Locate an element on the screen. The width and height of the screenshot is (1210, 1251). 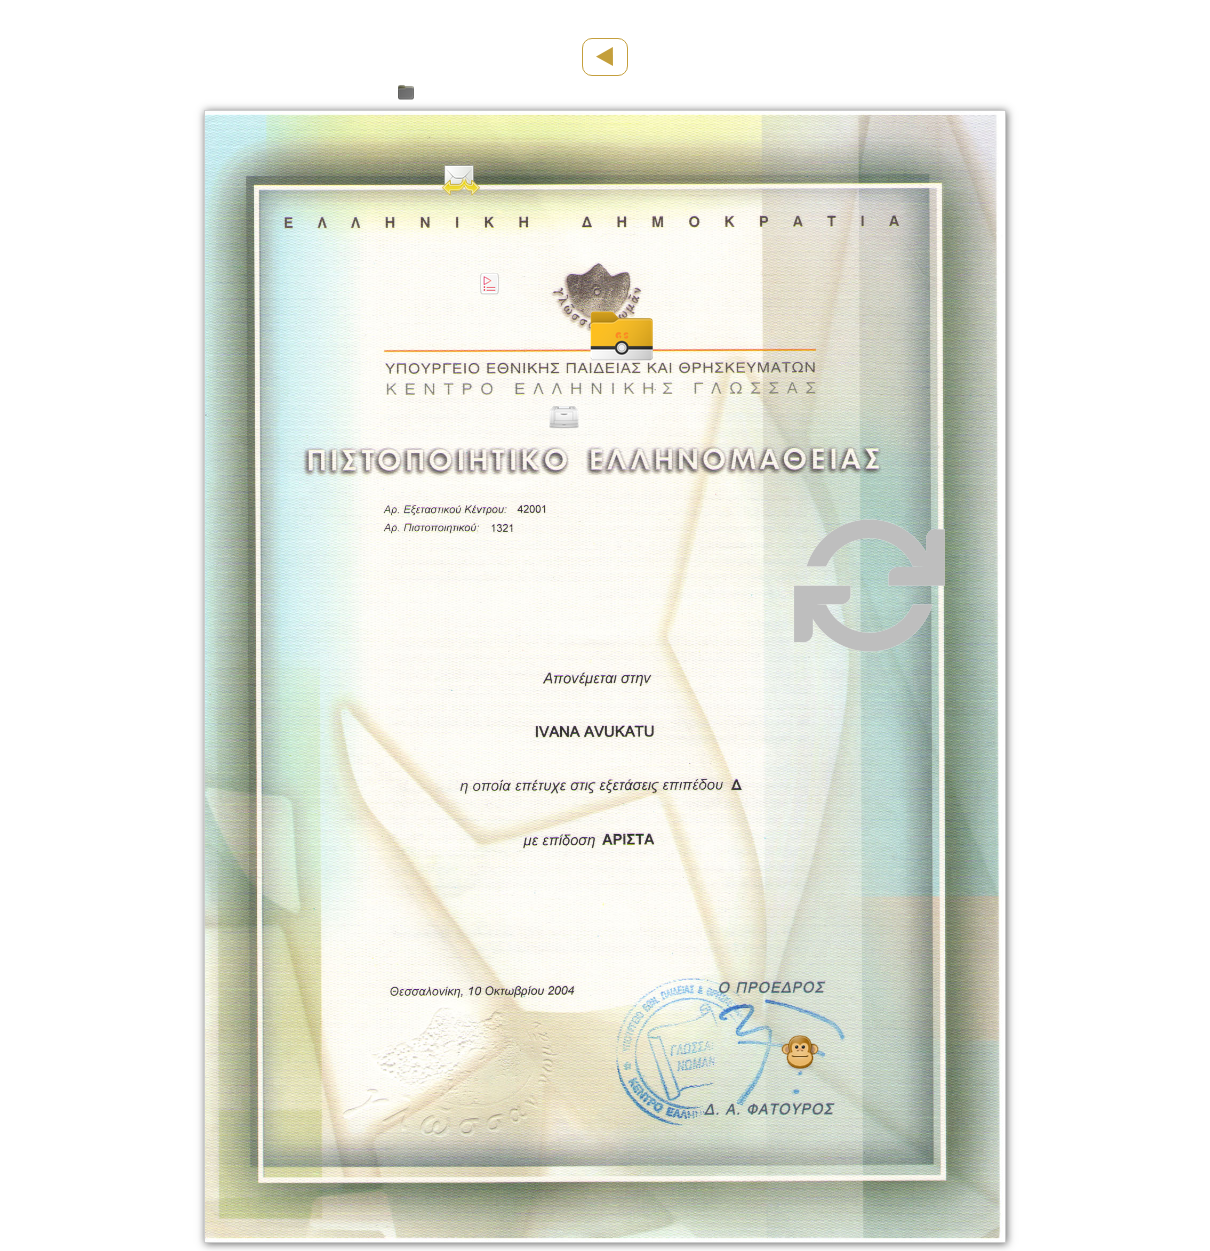
audio playlist file is located at coordinates (489, 283).